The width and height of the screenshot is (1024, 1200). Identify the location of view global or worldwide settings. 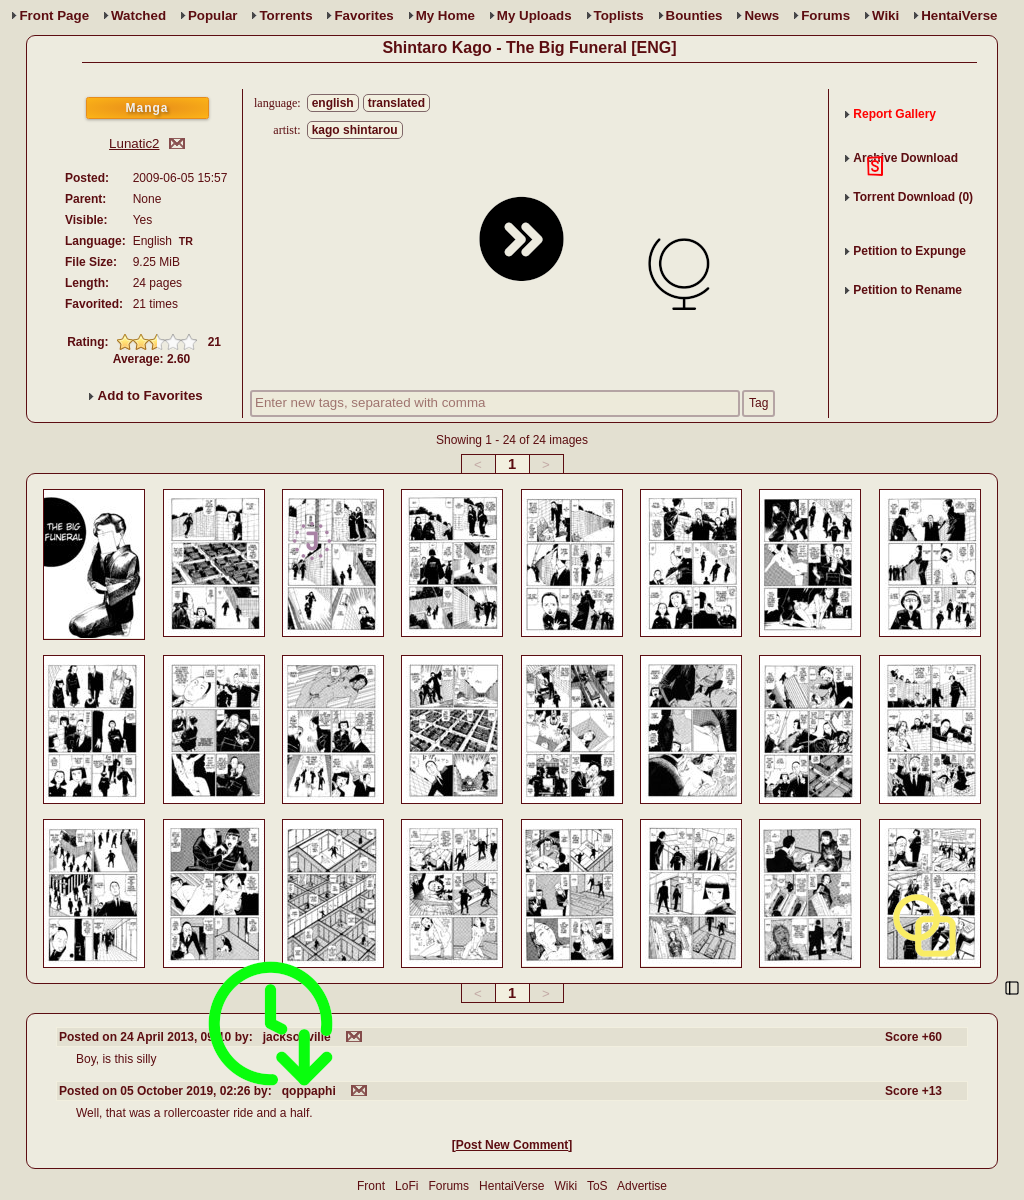
(681, 271).